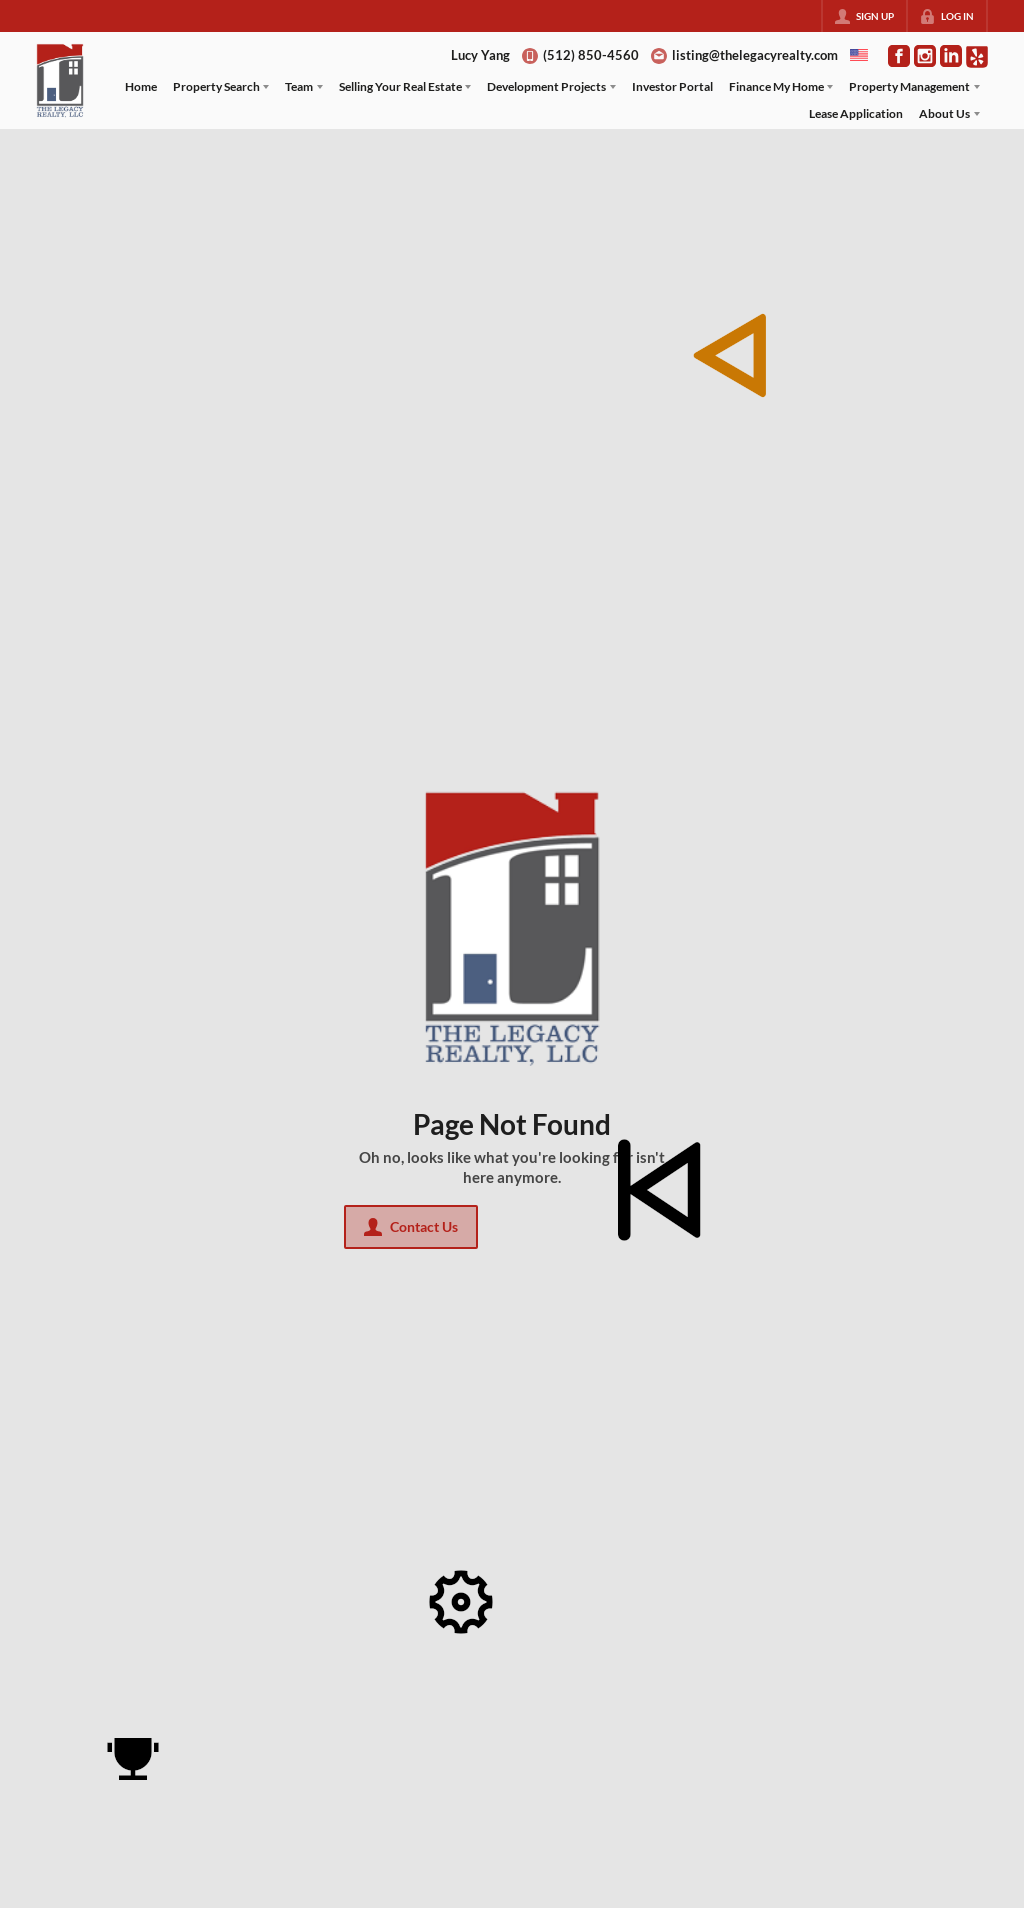  What do you see at coordinates (133, 1759) in the screenshot?
I see `view achievements or awards` at bounding box center [133, 1759].